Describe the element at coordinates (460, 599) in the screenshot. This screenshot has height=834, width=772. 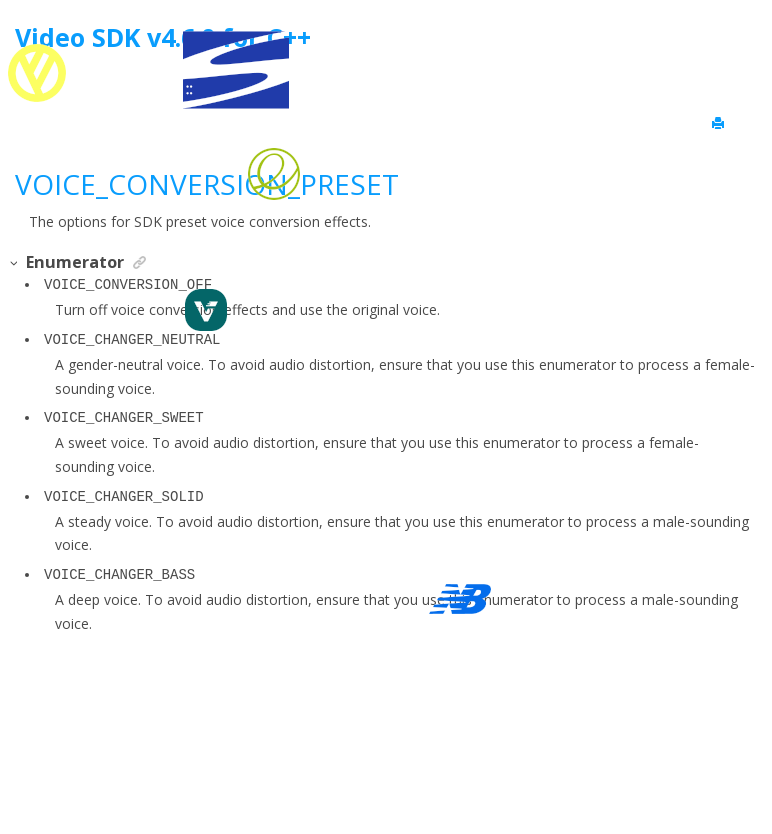
I see `New Balance brand logo` at that location.